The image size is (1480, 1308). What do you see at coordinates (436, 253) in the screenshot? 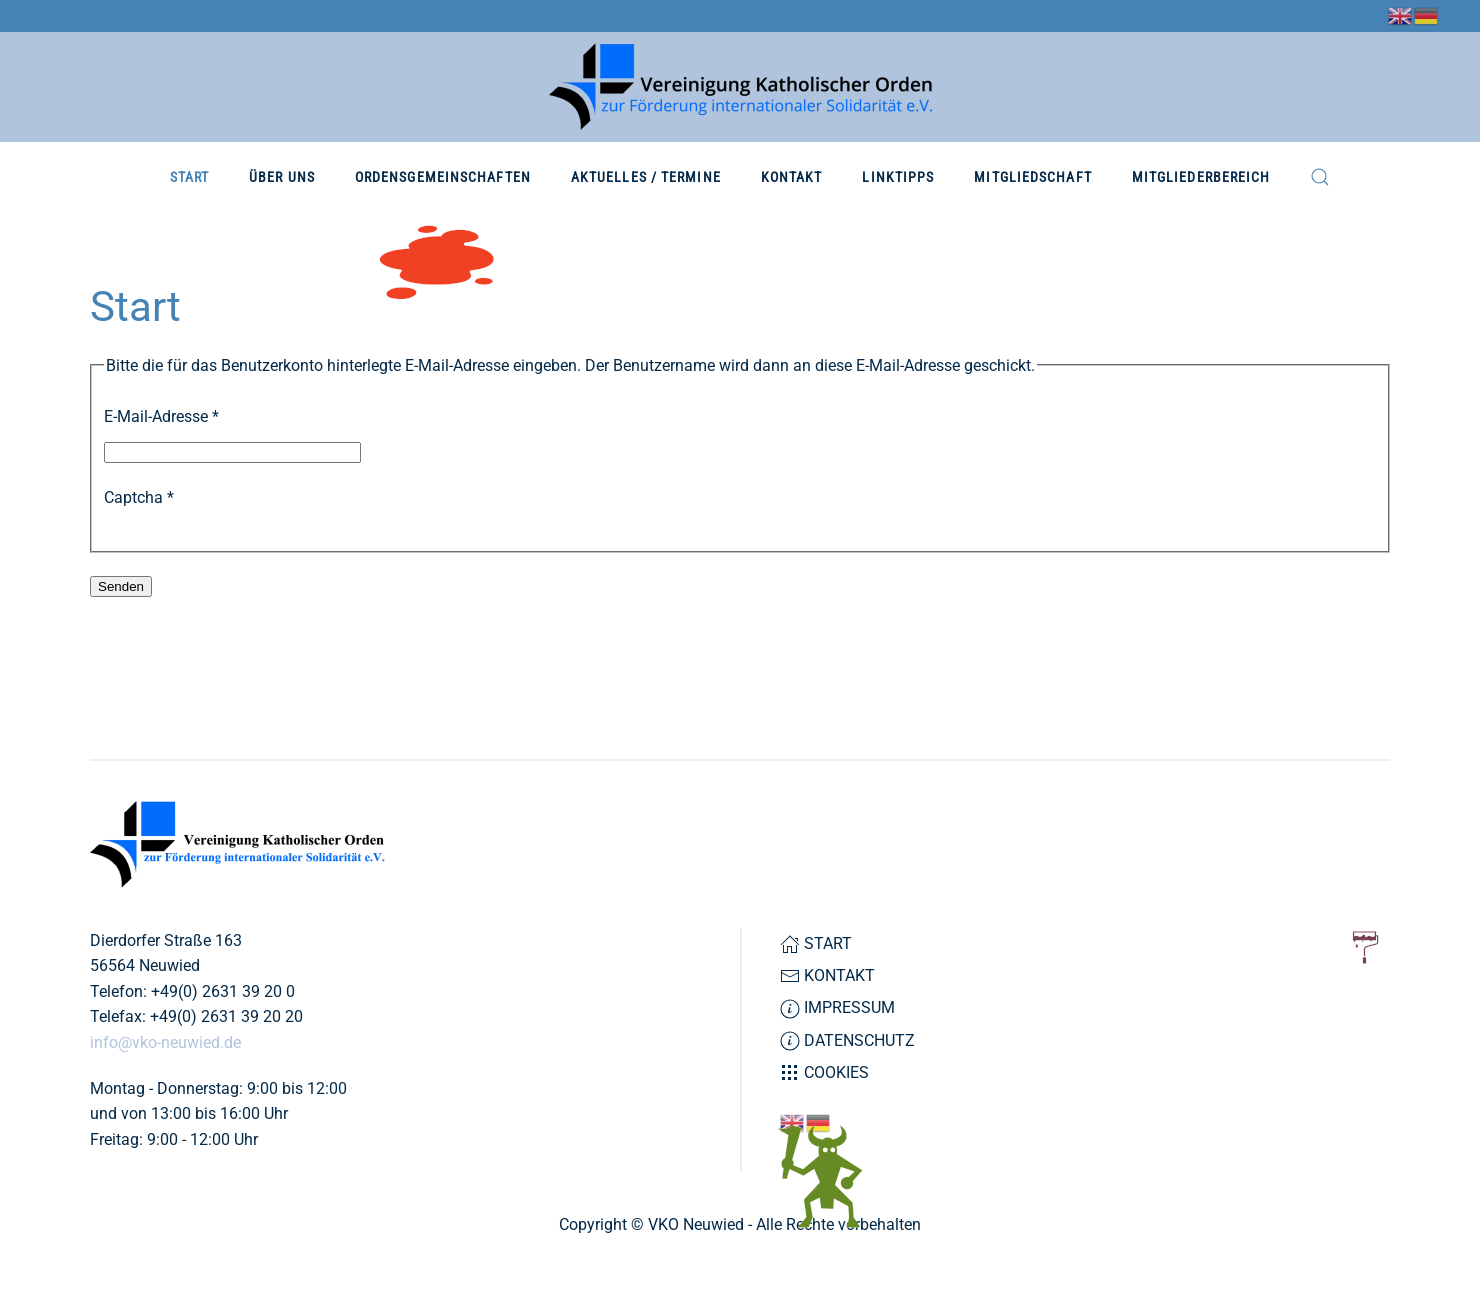
I see `indicates a spill or hazard in a game environment` at bounding box center [436, 253].